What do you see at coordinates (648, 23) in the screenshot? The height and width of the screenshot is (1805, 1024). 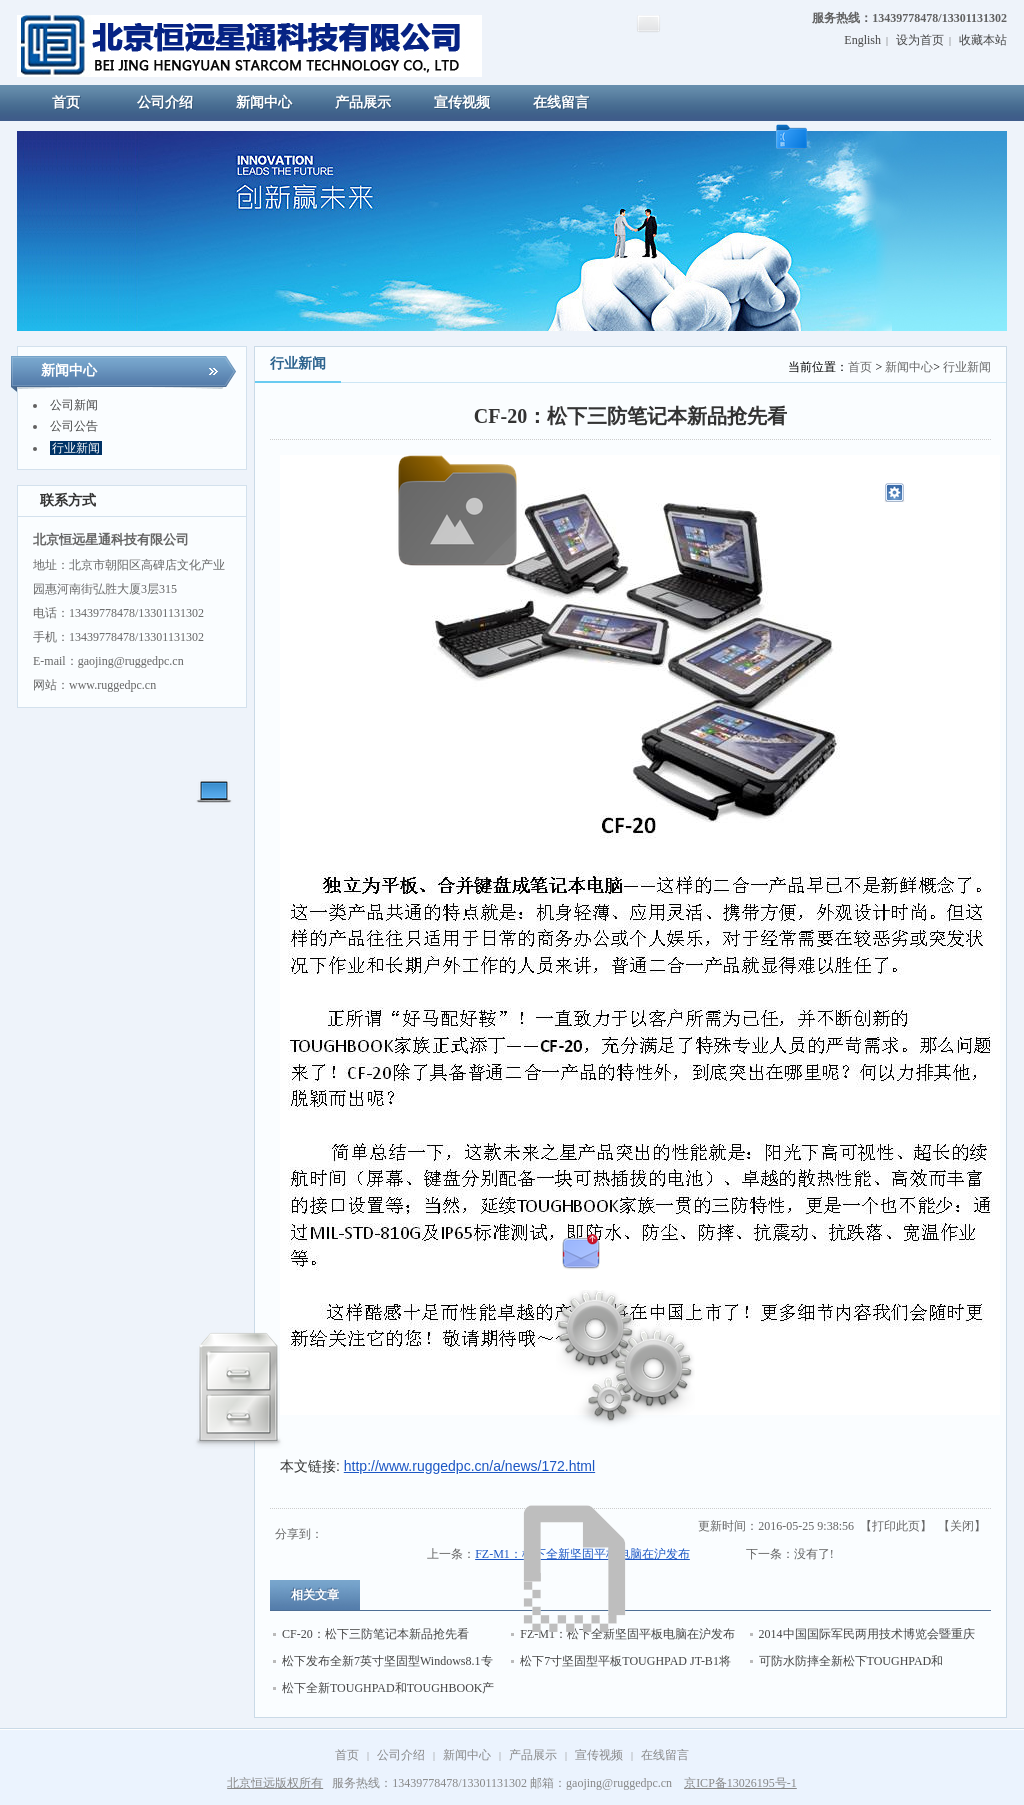 I see `magic trackpad connected via bluetooth` at bounding box center [648, 23].